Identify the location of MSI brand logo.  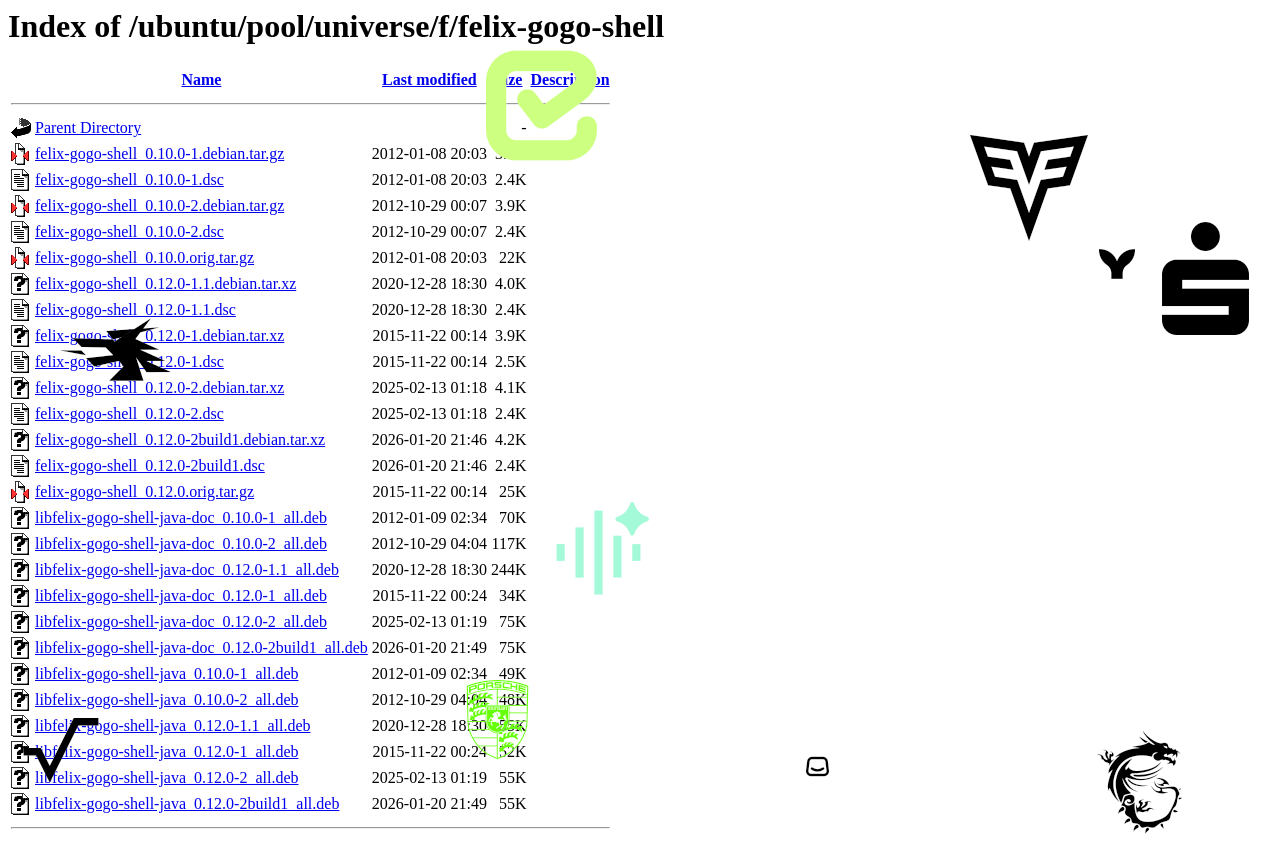
(1139, 782).